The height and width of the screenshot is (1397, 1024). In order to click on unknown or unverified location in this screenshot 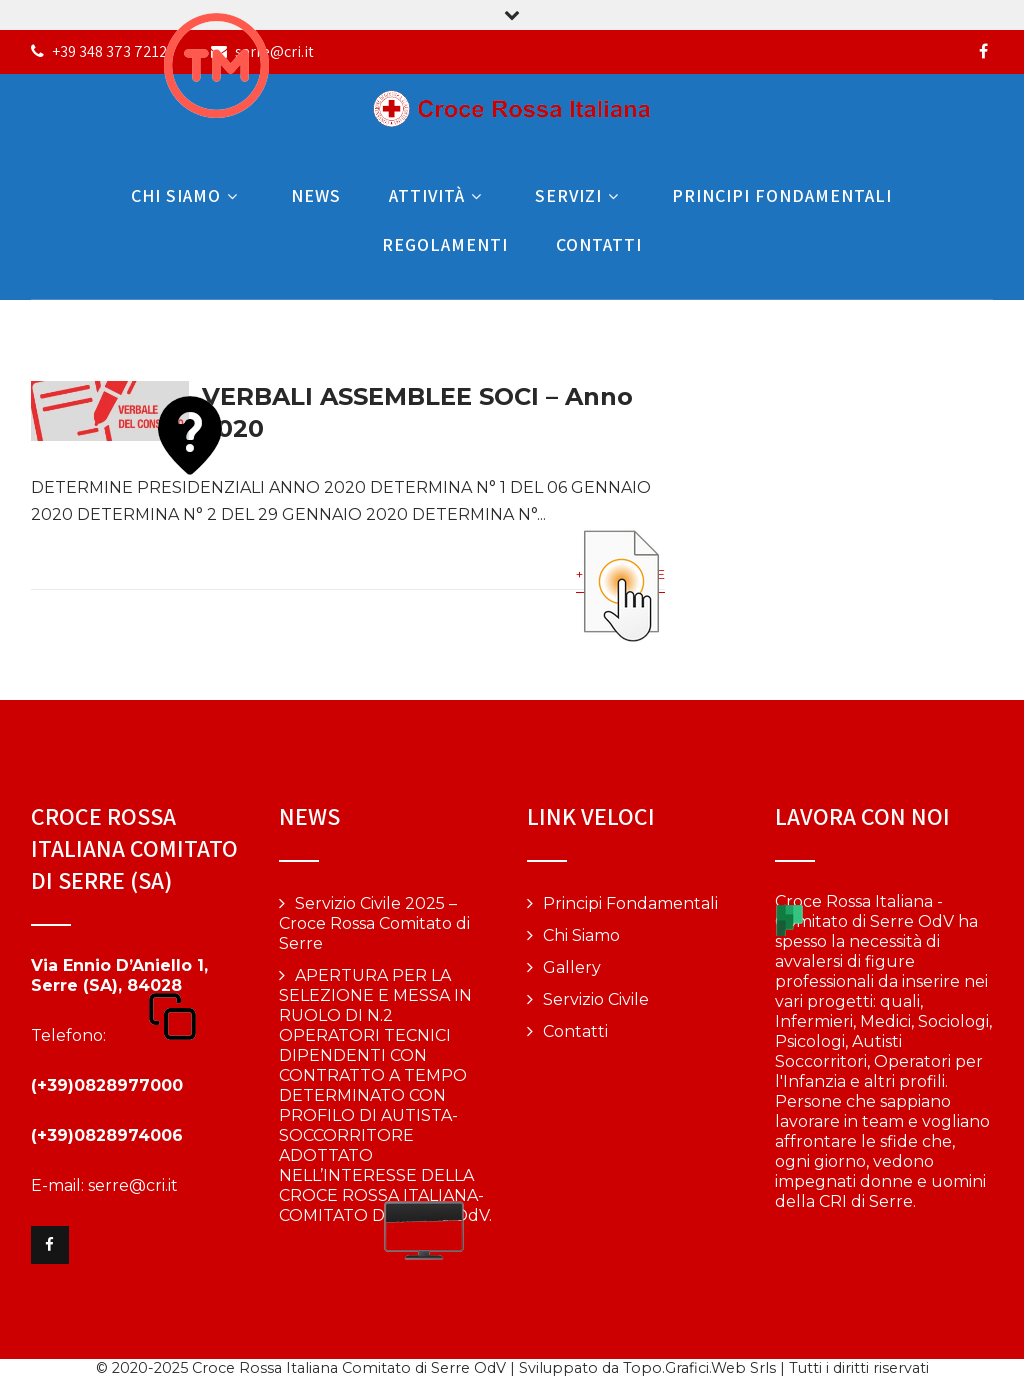, I will do `click(190, 436)`.